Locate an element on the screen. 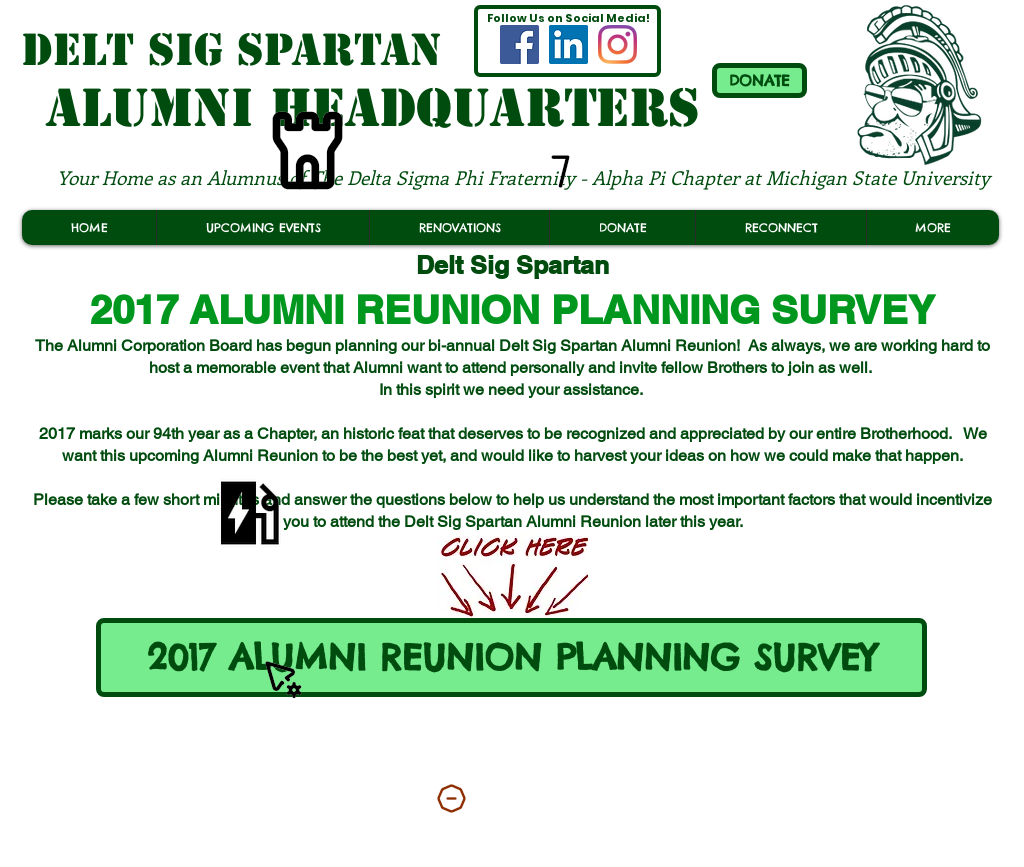  find nearby electric vehicle charging stations is located at coordinates (249, 513).